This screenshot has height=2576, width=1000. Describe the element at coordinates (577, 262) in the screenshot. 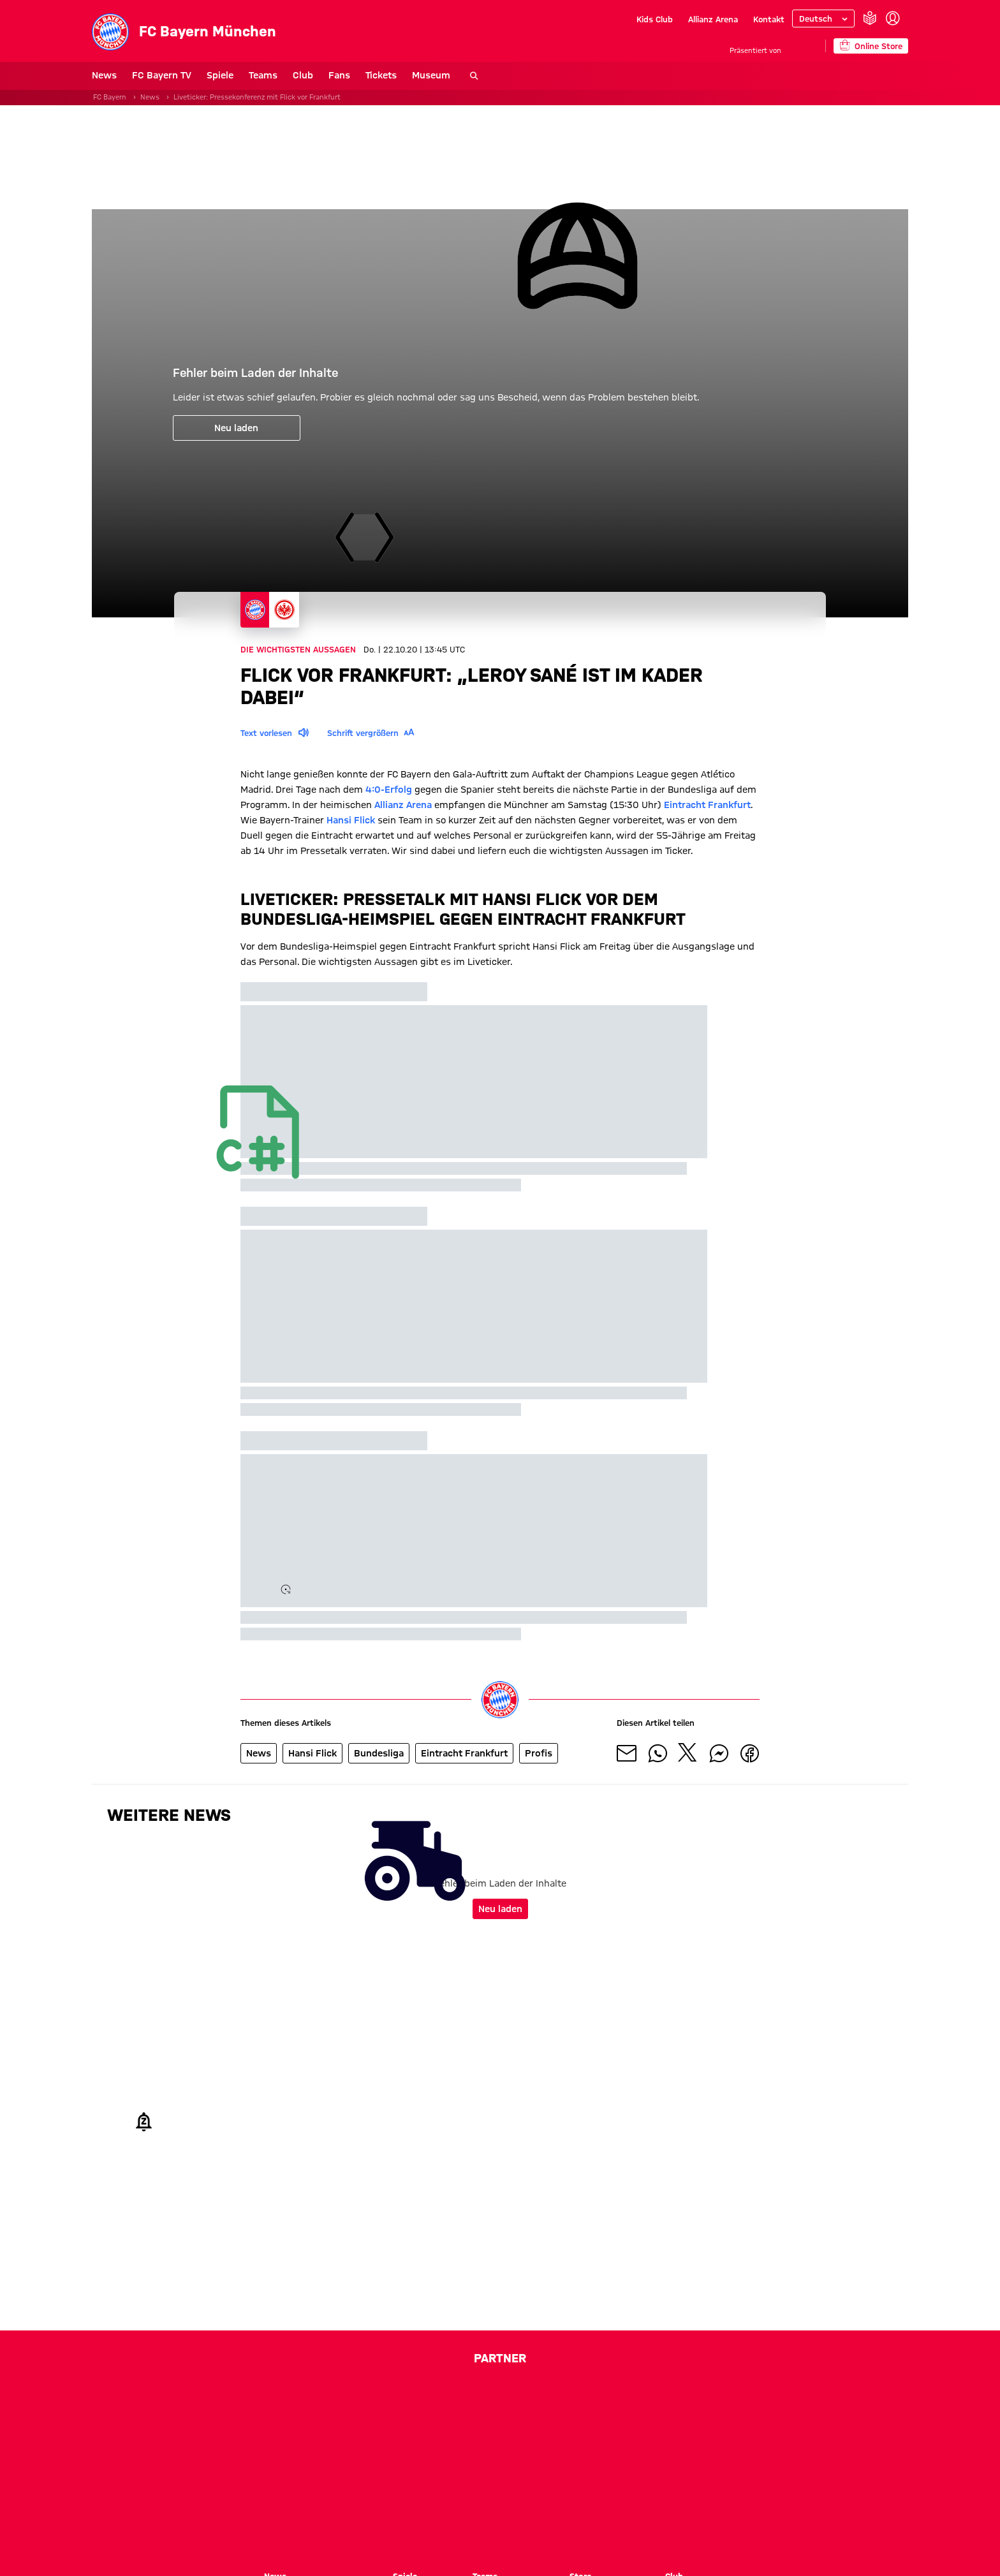

I see `browse hats or headwear category` at that location.